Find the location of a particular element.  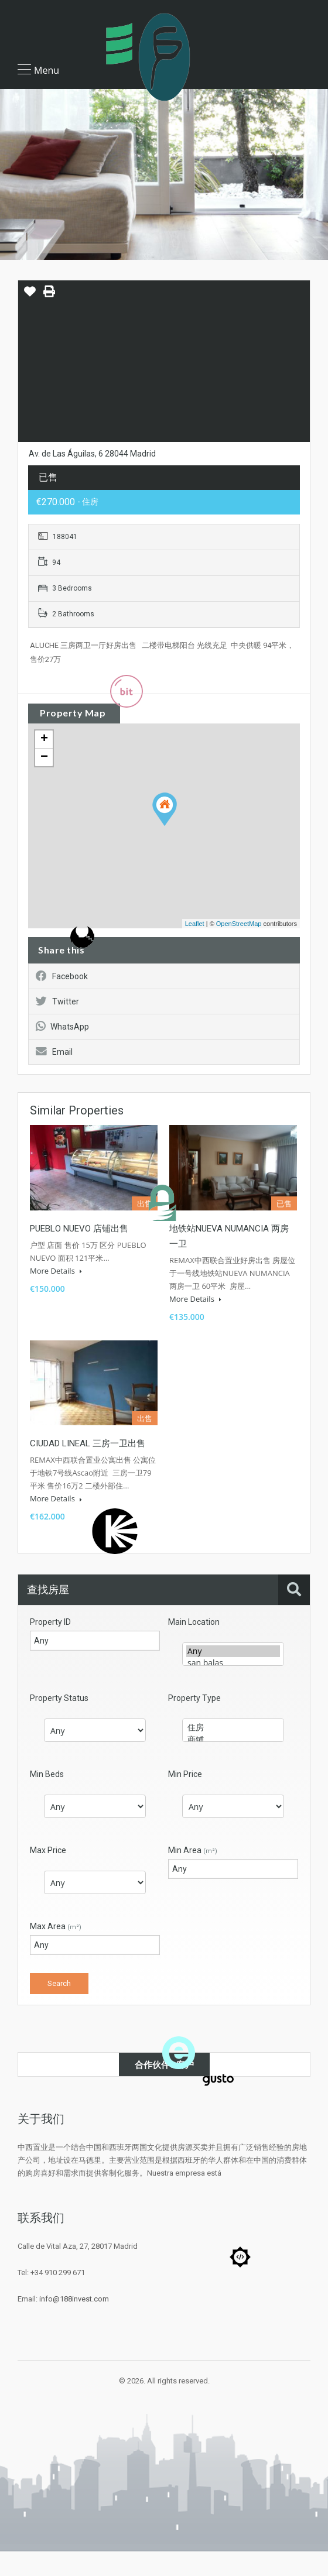

open the Kinopoisk app is located at coordinates (115, 1531).